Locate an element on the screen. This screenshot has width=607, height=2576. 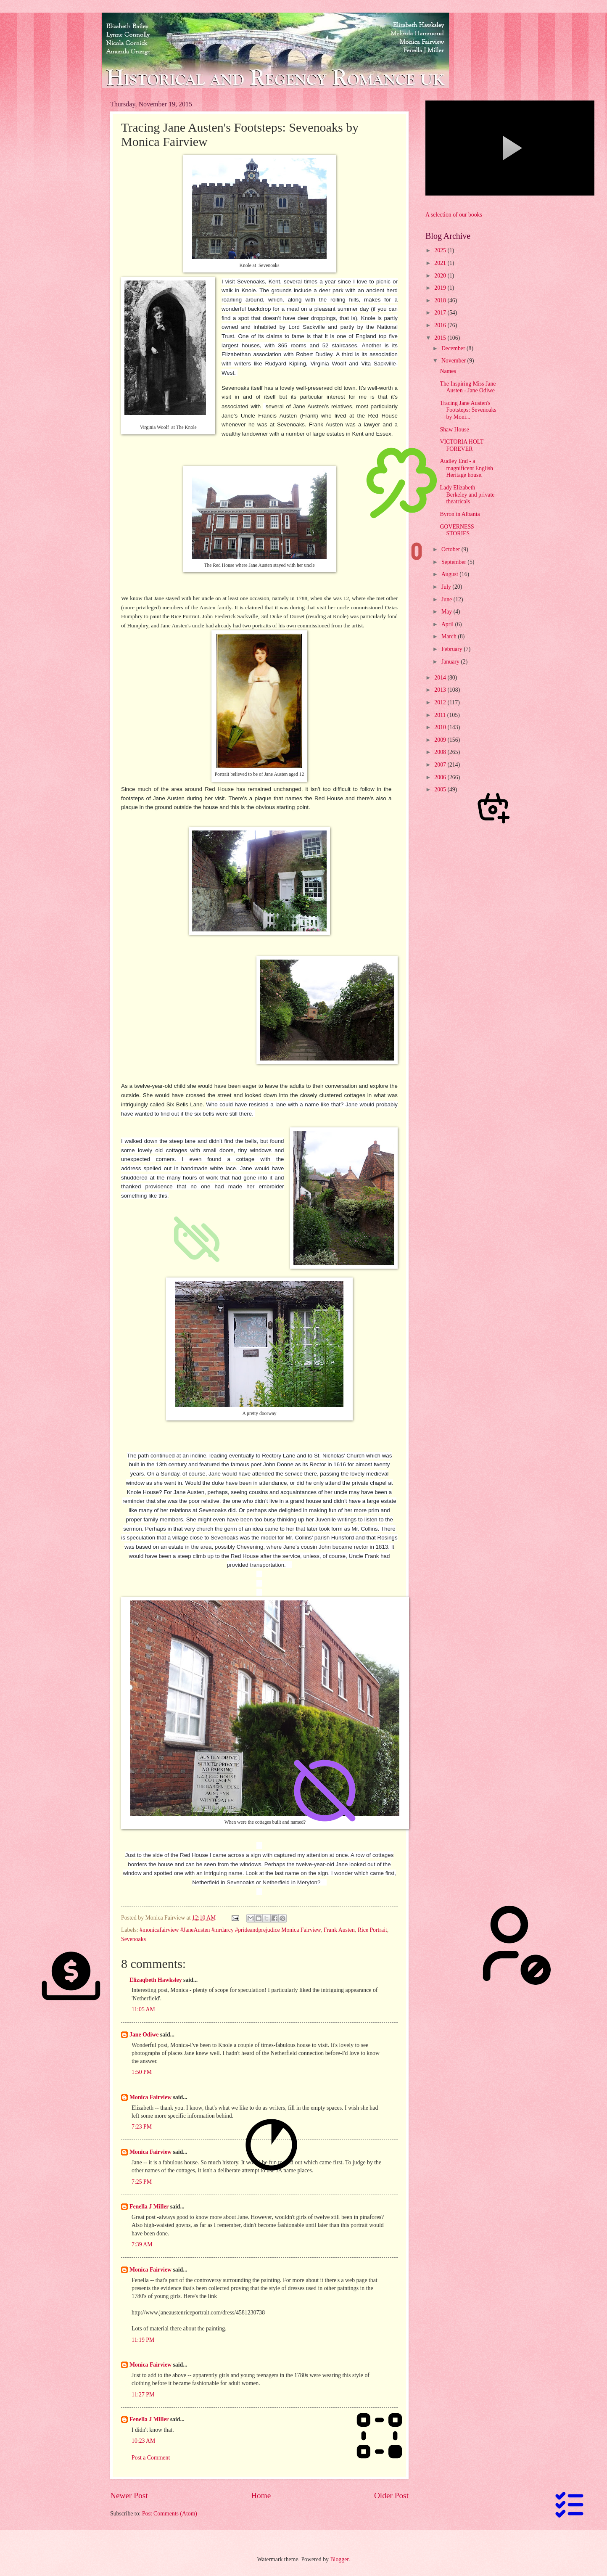
cancel or block a user account is located at coordinates (509, 1943).